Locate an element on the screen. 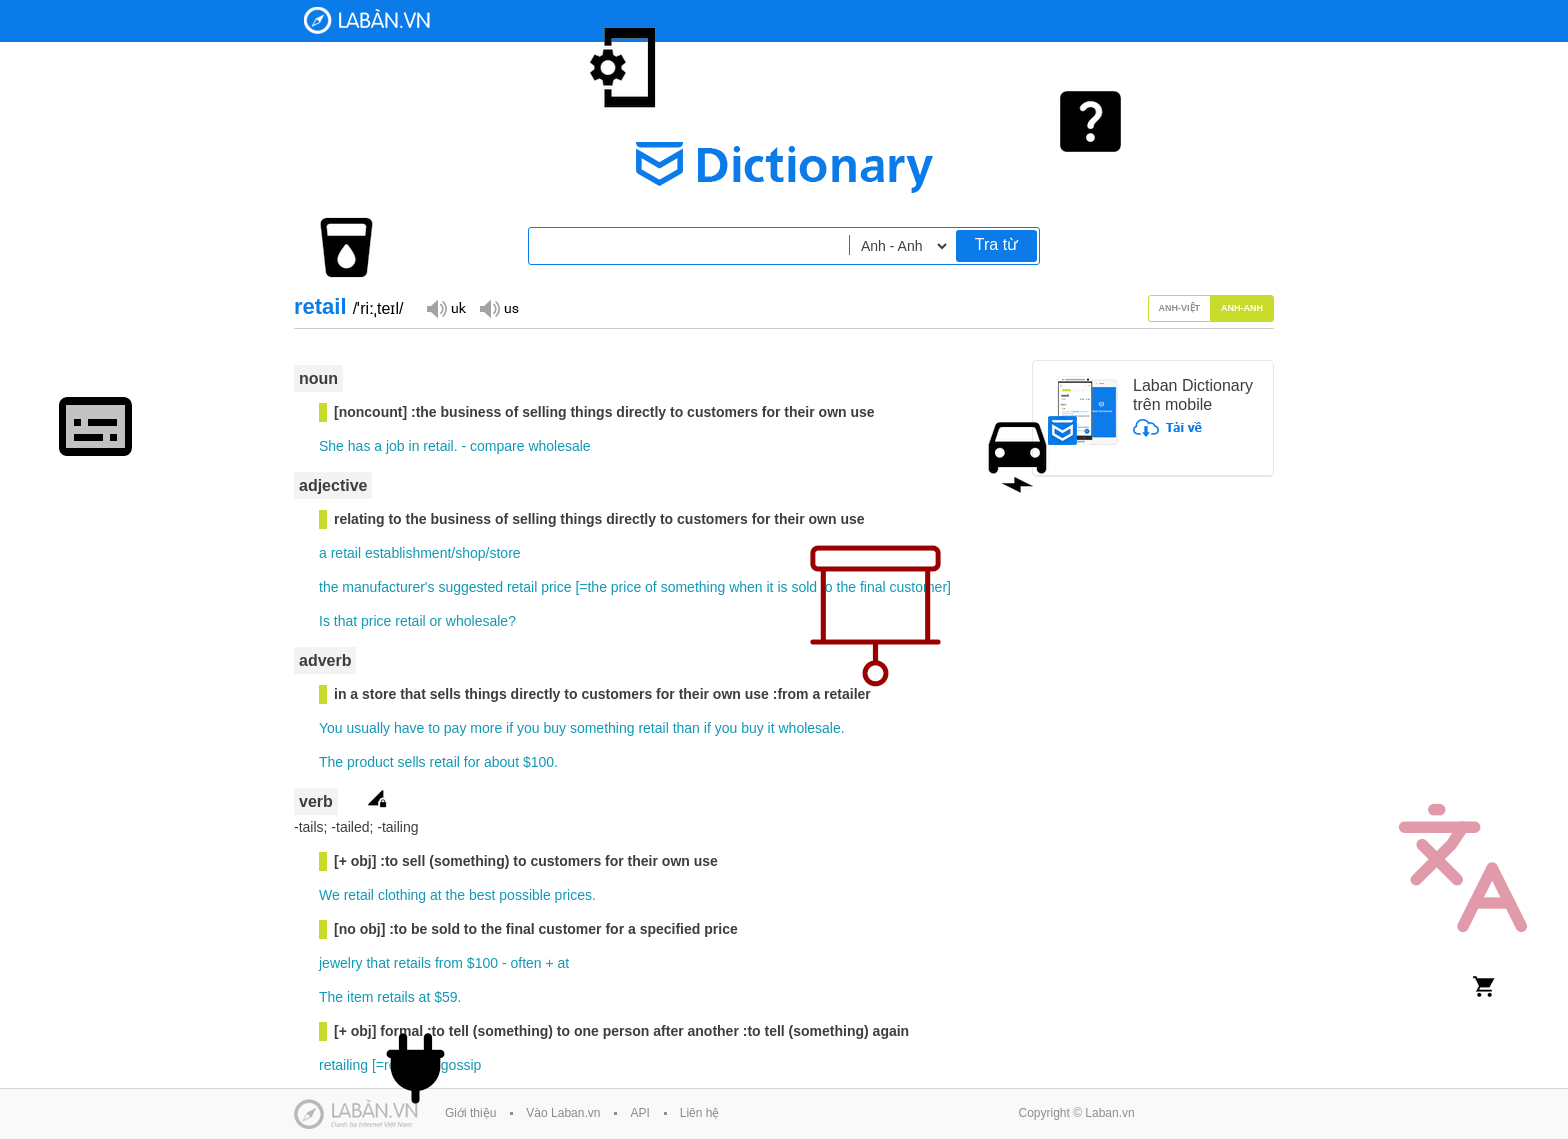 Image resolution: width=1568 pixels, height=1139 pixels. configure device pairing settings is located at coordinates (622, 67).